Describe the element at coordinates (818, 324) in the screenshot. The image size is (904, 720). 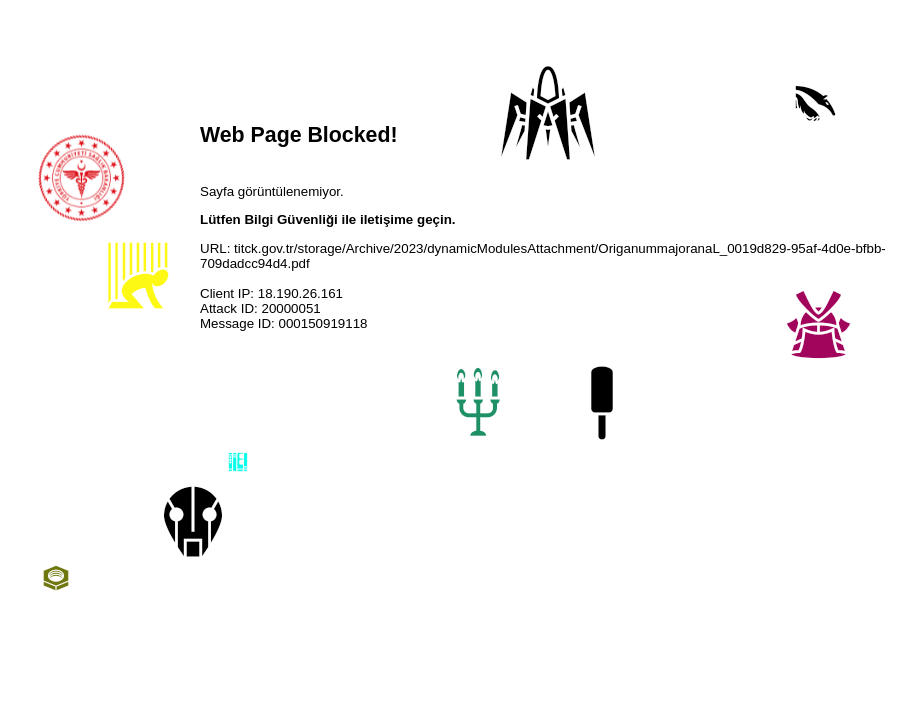
I see `select samurai or warrior character class` at that location.